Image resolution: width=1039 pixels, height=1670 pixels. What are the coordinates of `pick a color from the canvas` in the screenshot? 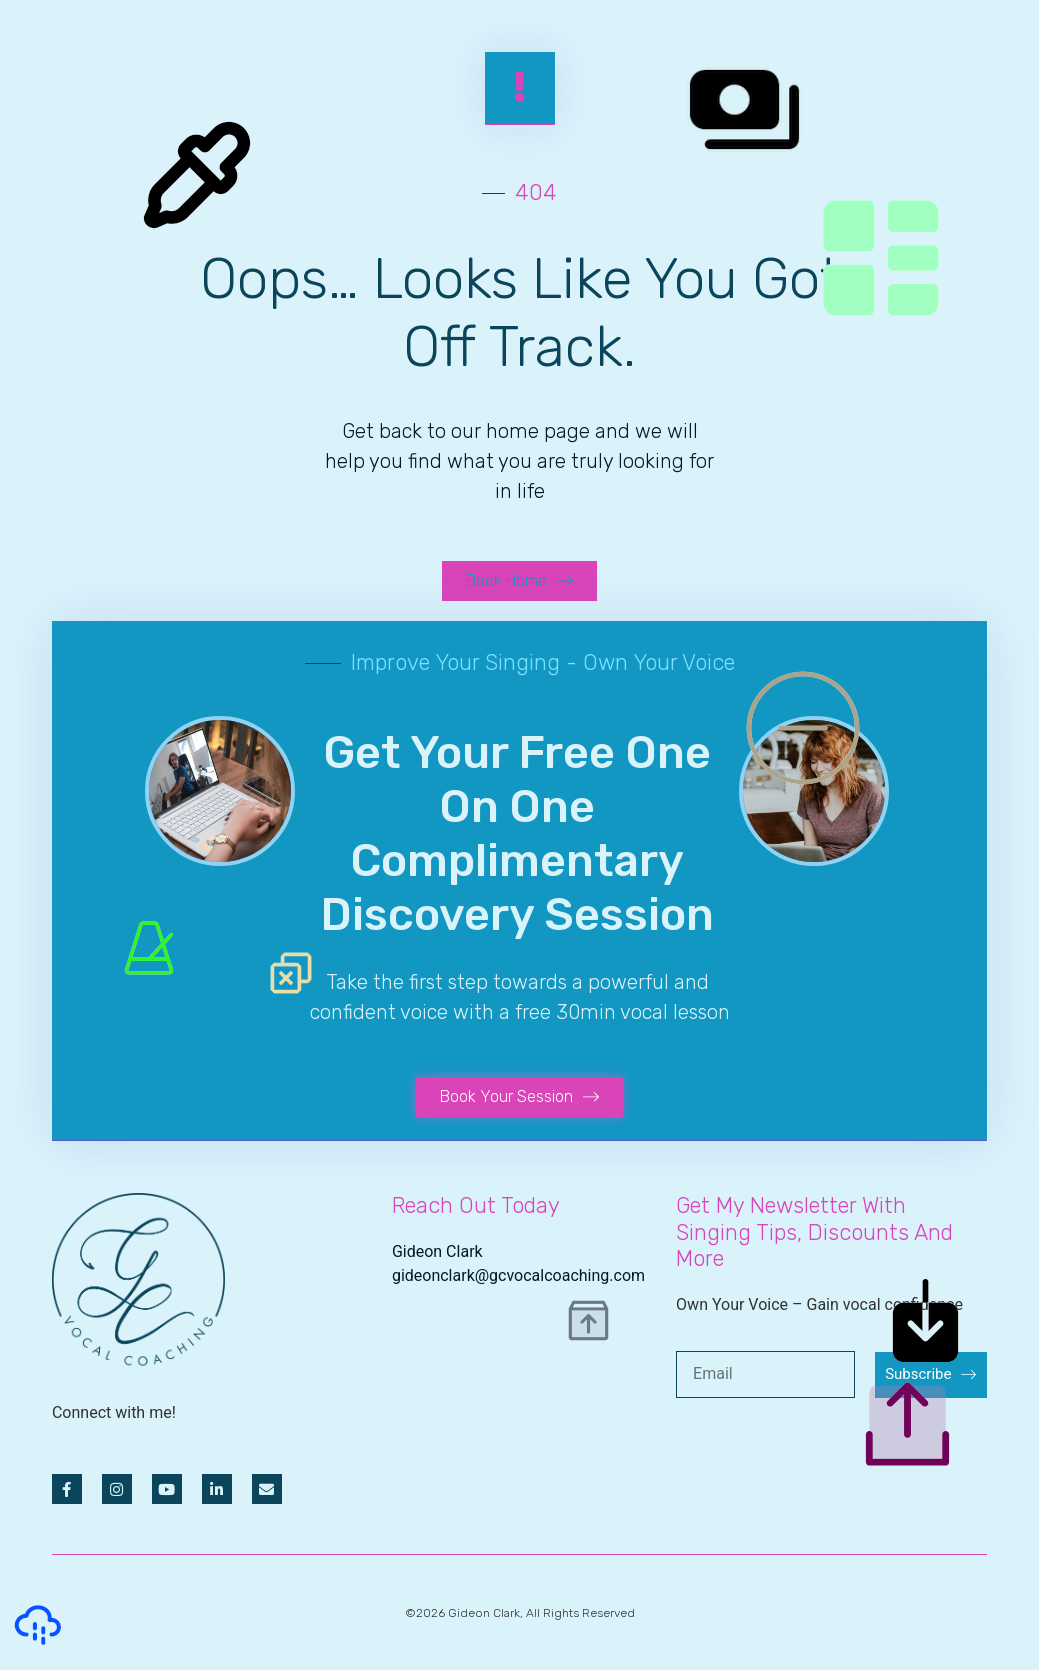 It's located at (197, 175).